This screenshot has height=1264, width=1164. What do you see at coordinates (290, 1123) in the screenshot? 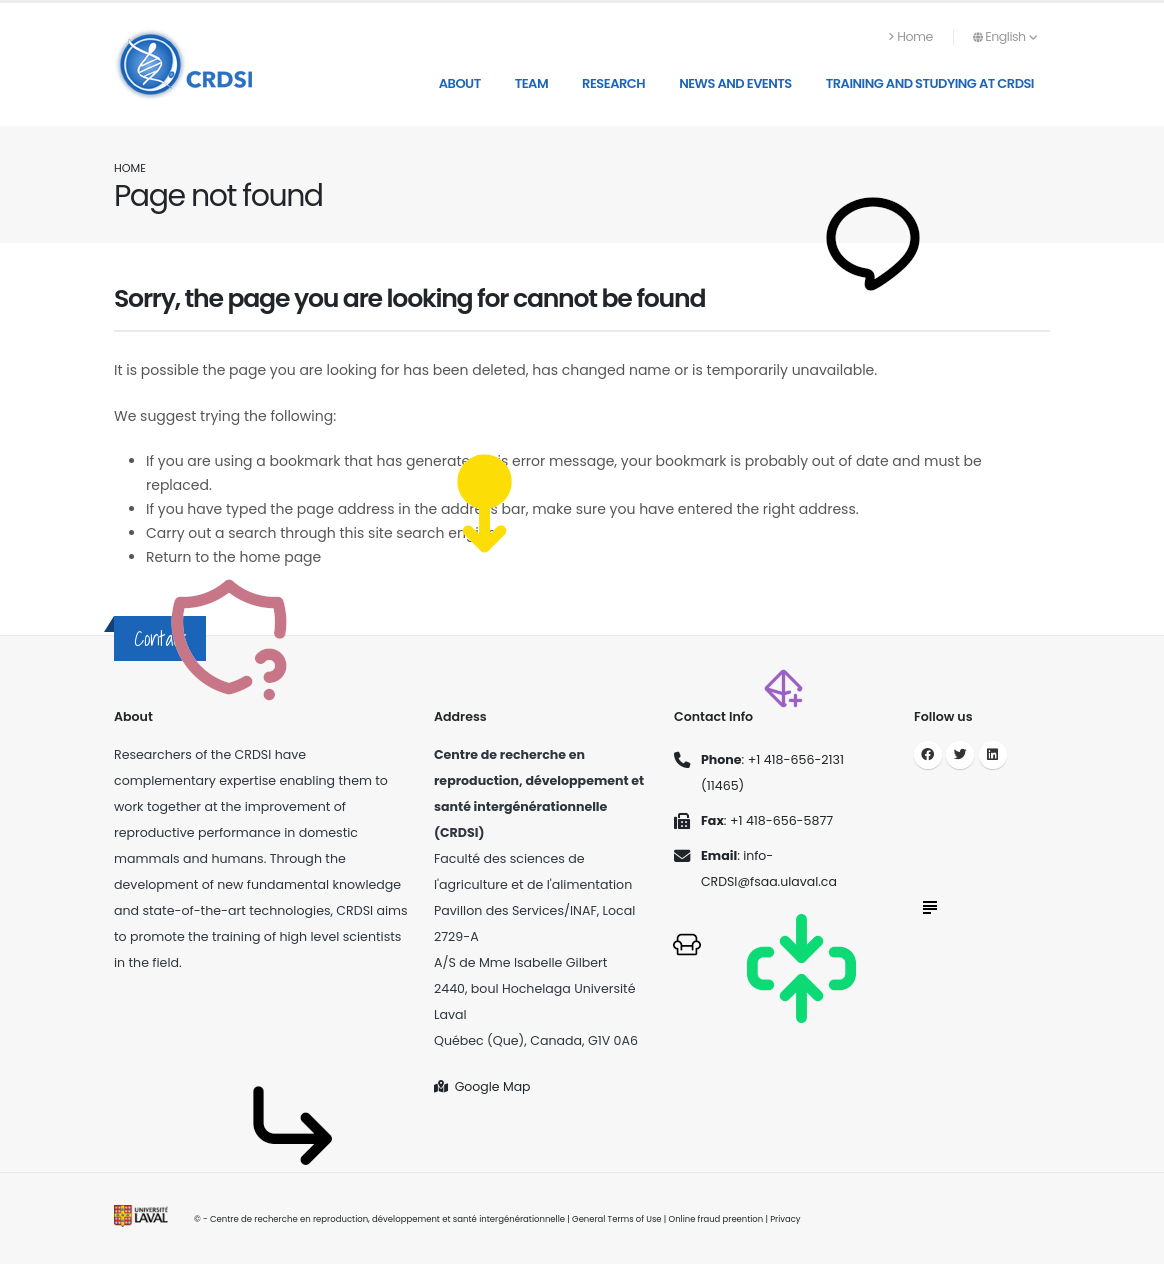
I see `reply to a message or comment` at bounding box center [290, 1123].